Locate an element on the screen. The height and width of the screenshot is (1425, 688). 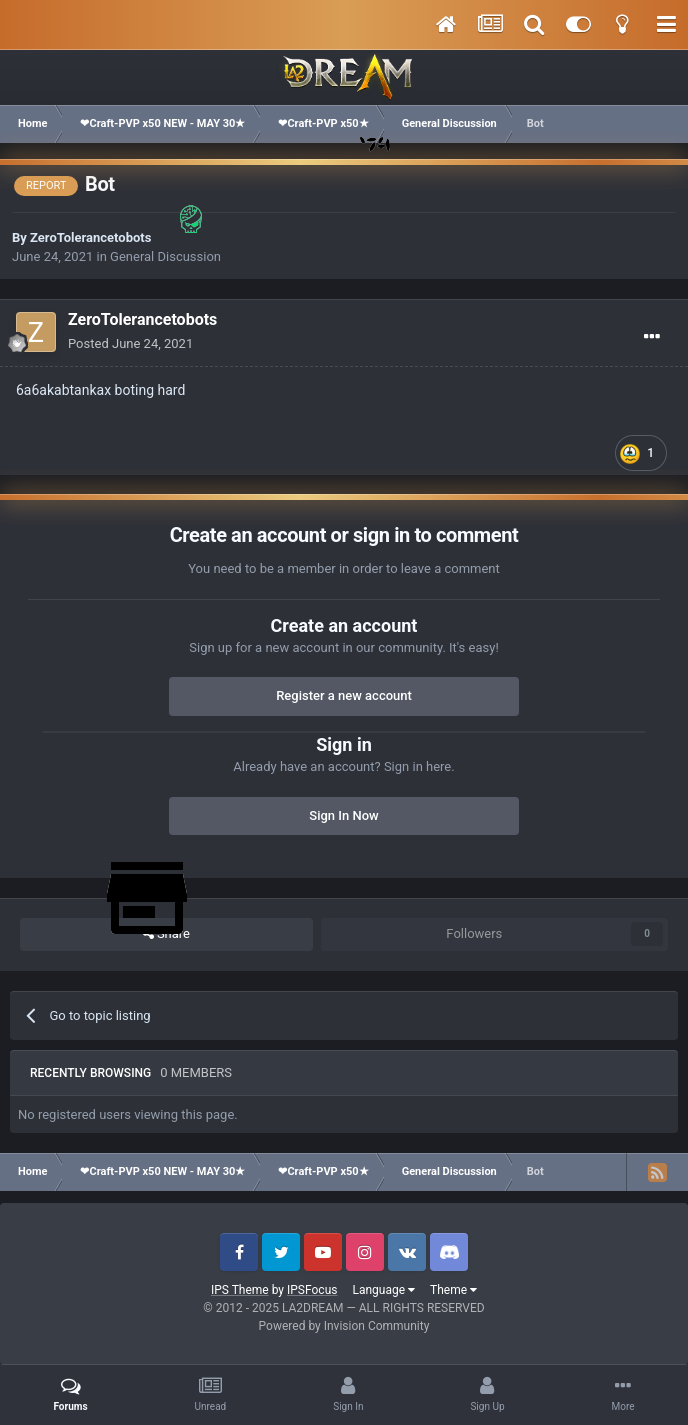
cycling '74 company logo is located at coordinates (375, 144).